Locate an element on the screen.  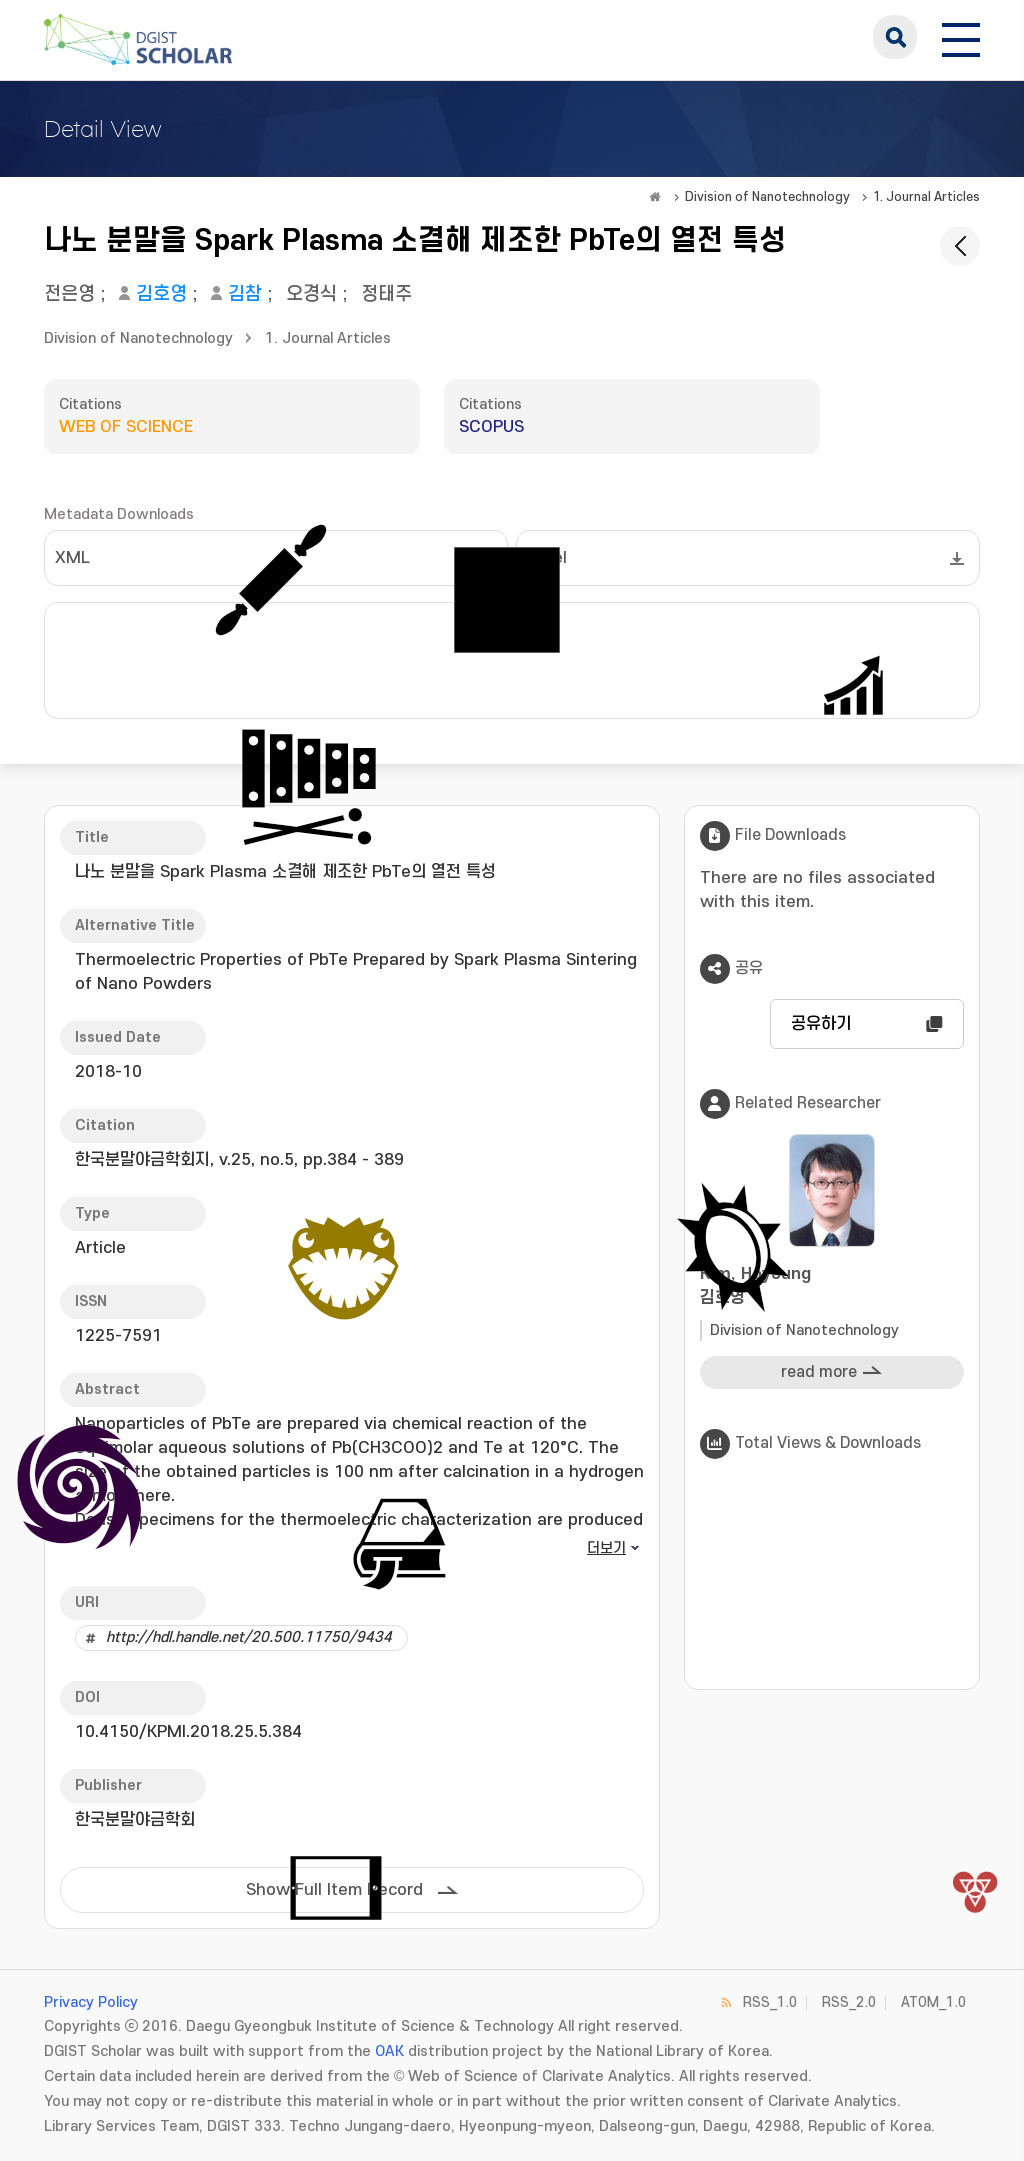
view your progress or level advancement is located at coordinates (853, 685).